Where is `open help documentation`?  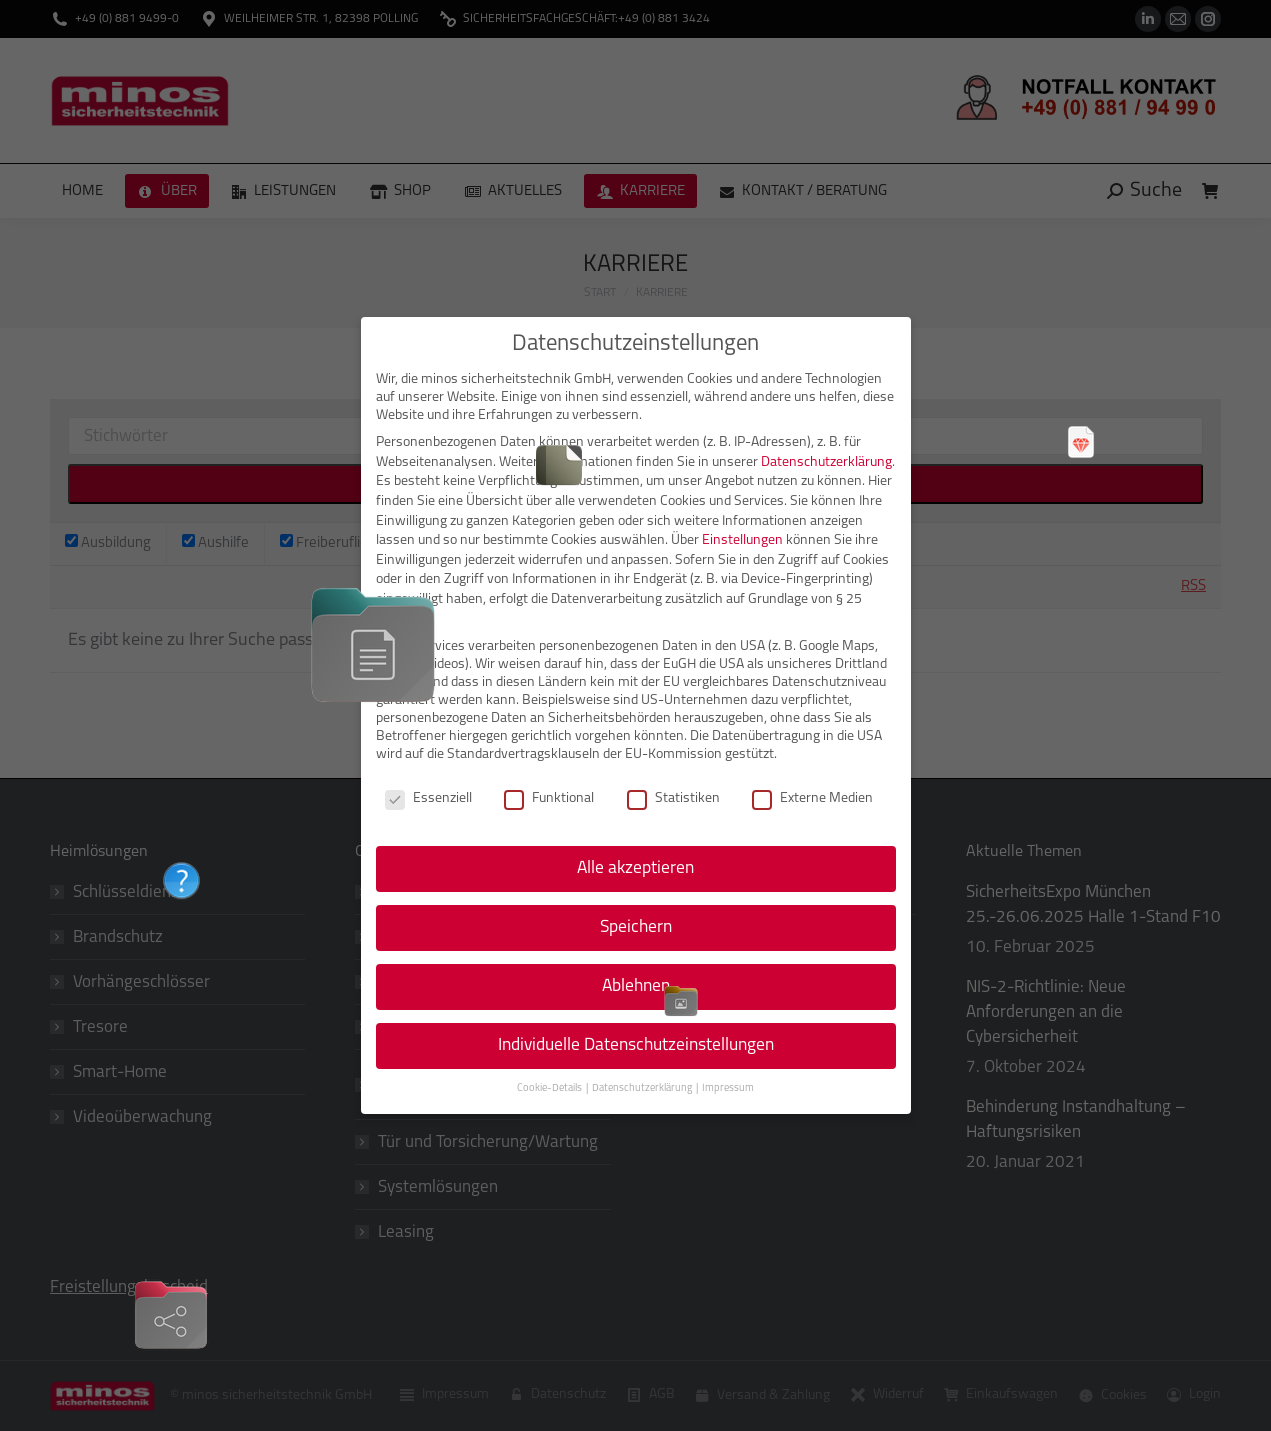
open help documentation is located at coordinates (181, 880).